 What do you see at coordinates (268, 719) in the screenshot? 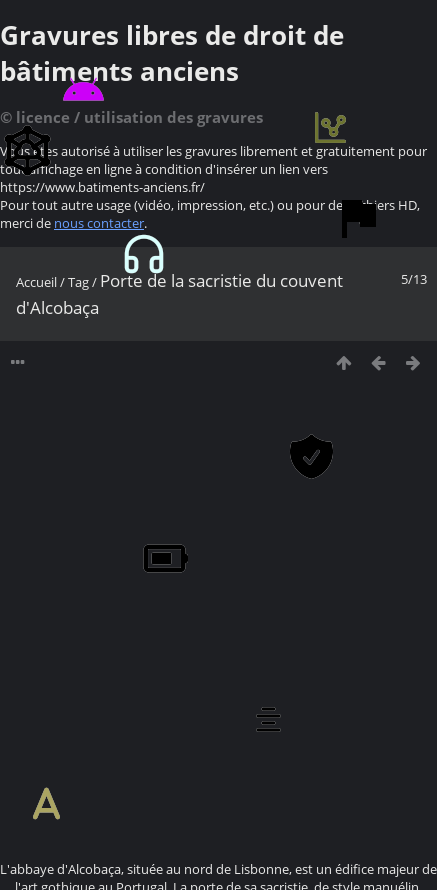
I see `center align text` at bounding box center [268, 719].